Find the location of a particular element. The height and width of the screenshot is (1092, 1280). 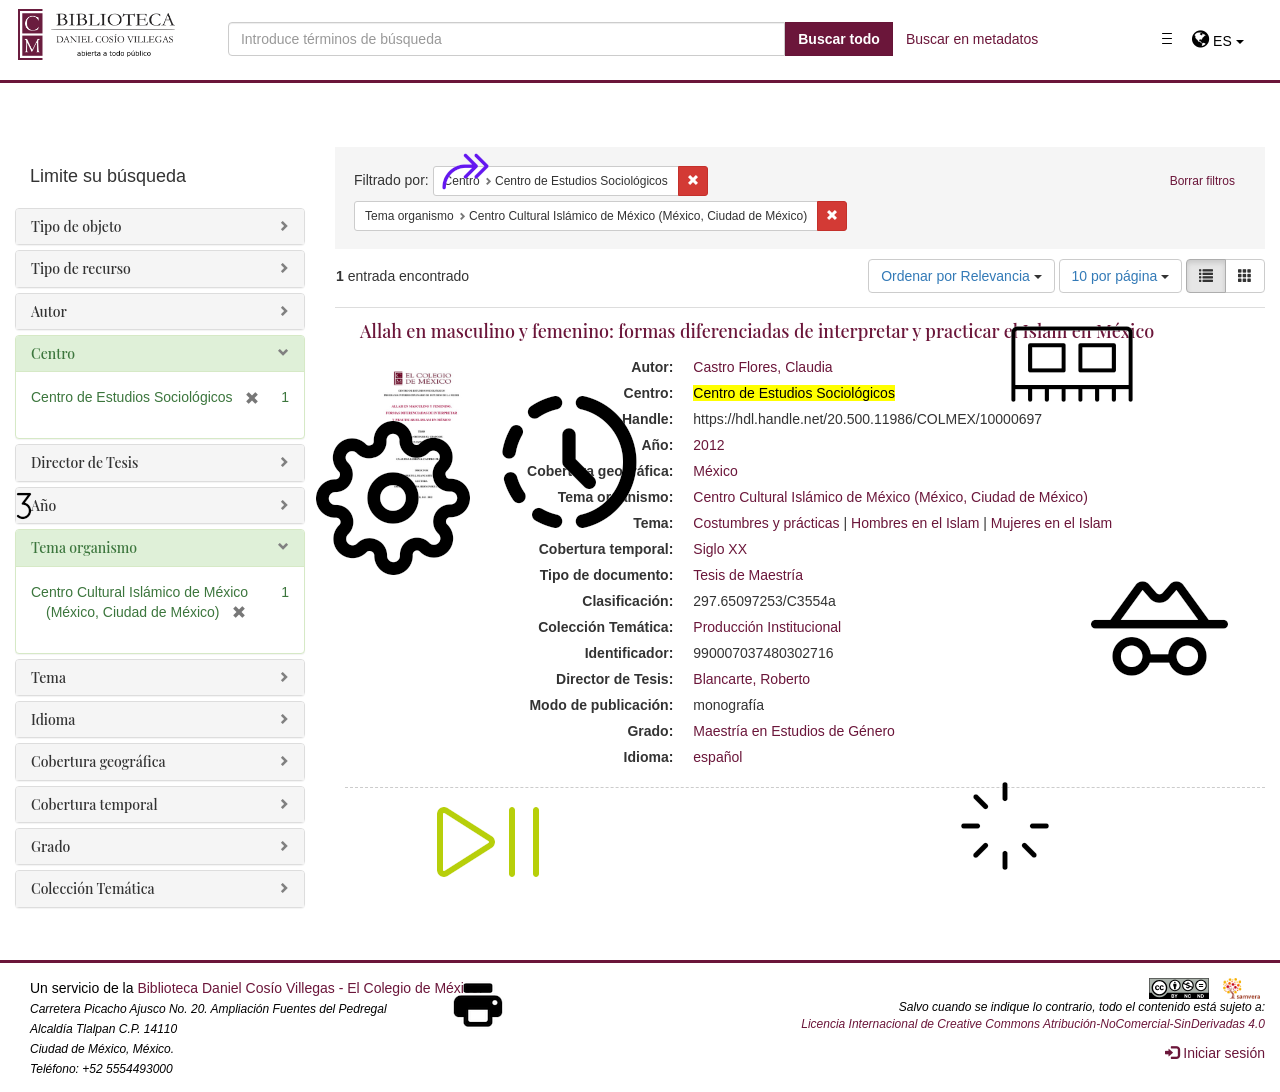

access app settings and preferences is located at coordinates (393, 498).